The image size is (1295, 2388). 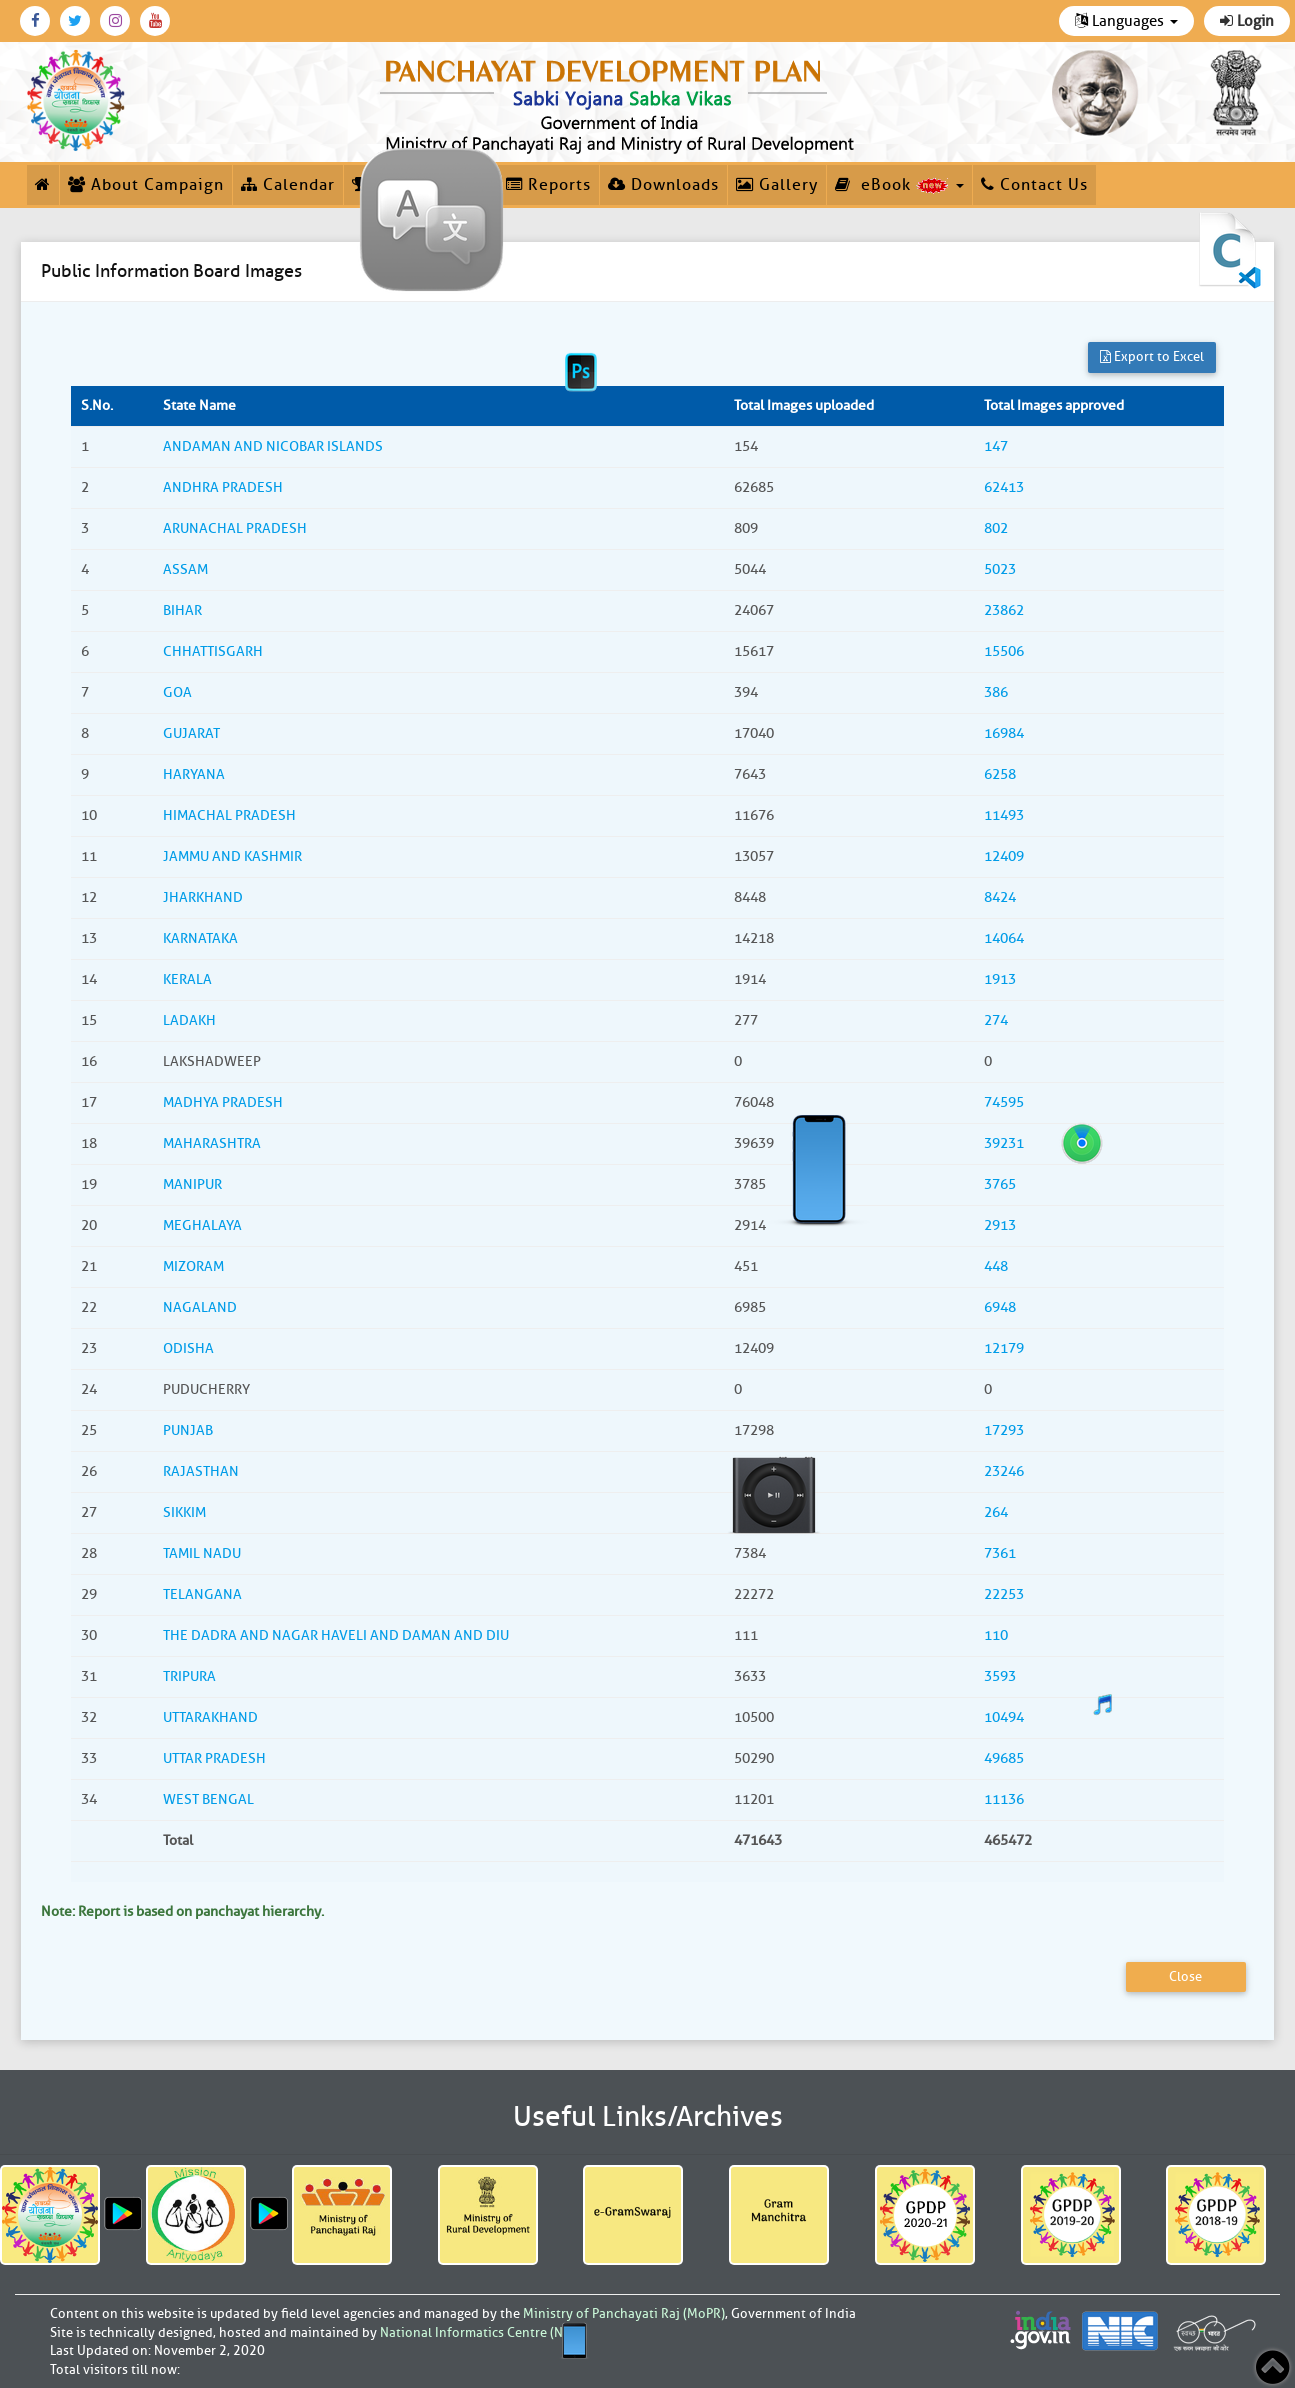 What do you see at coordinates (774, 1495) in the screenshot?
I see `access ipod shuffle device settings` at bounding box center [774, 1495].